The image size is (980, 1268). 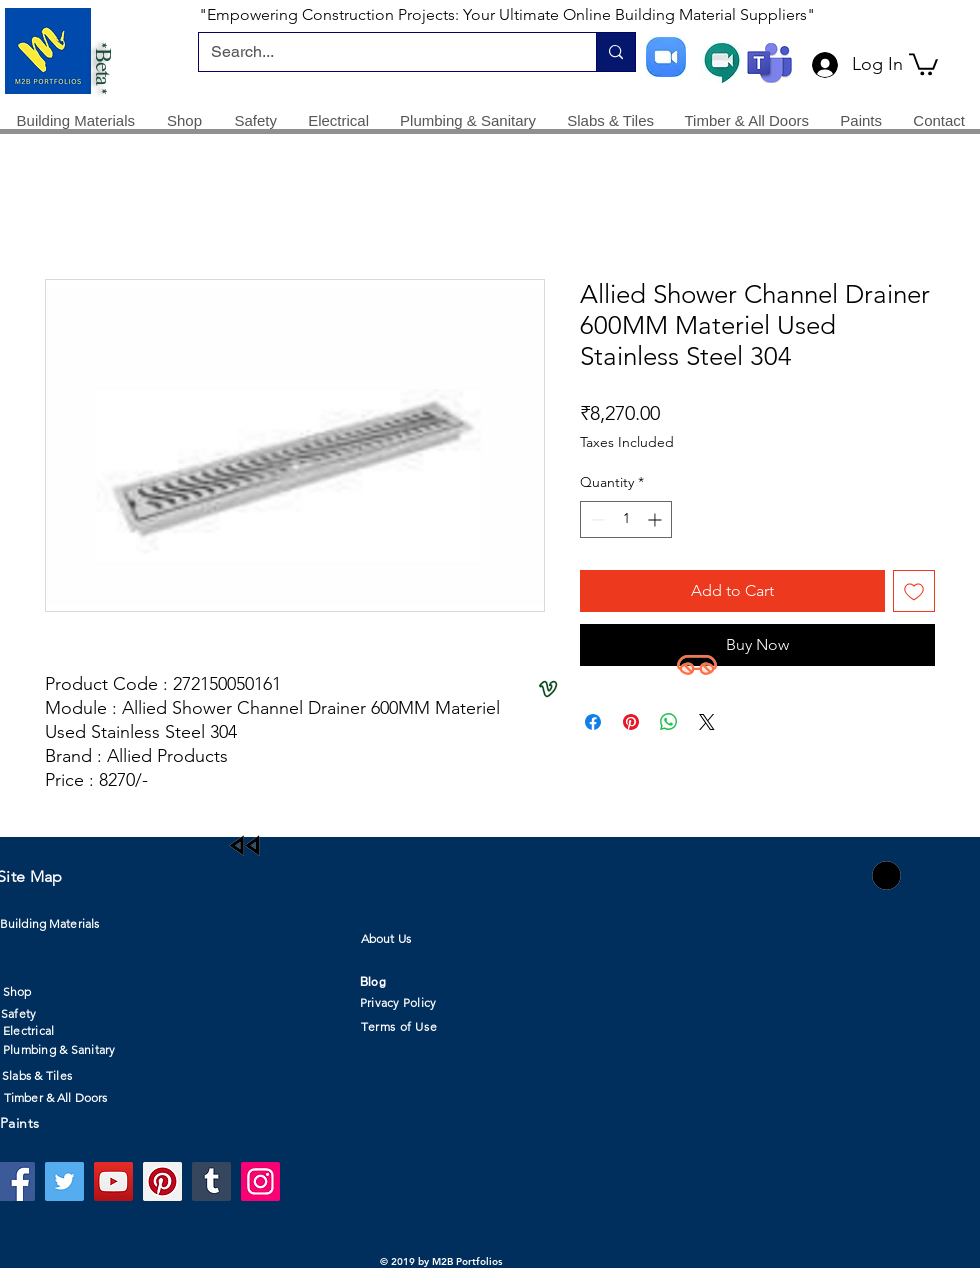 I want to click on open Vimeo app or website, so click(x=548, y=689).